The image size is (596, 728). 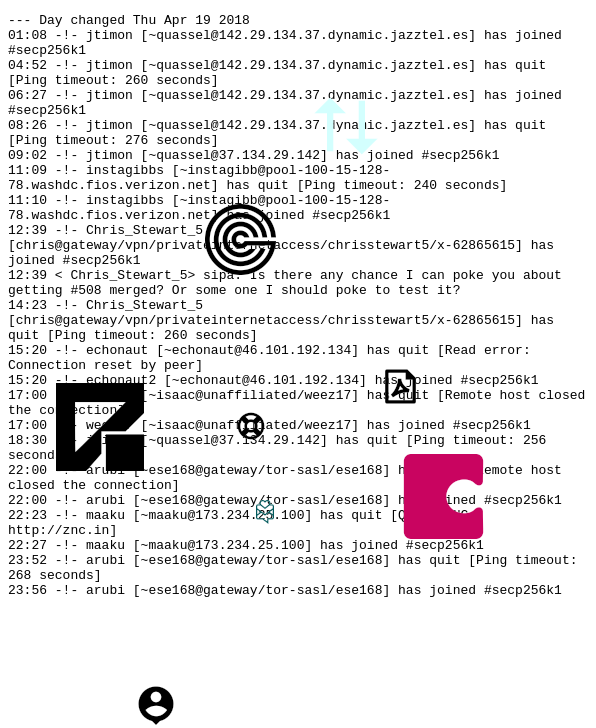 What do you see at coordinates (346, 126) in the screenshot?
I see `sort items in ascending or descending order` at bounding box center [346, 126].